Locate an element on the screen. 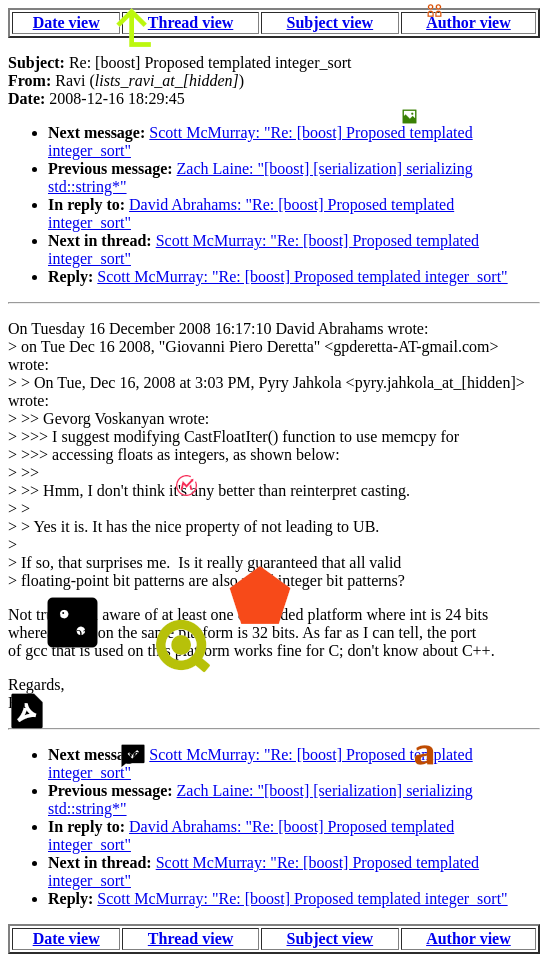  view group members is located at coordinates (434, 10).